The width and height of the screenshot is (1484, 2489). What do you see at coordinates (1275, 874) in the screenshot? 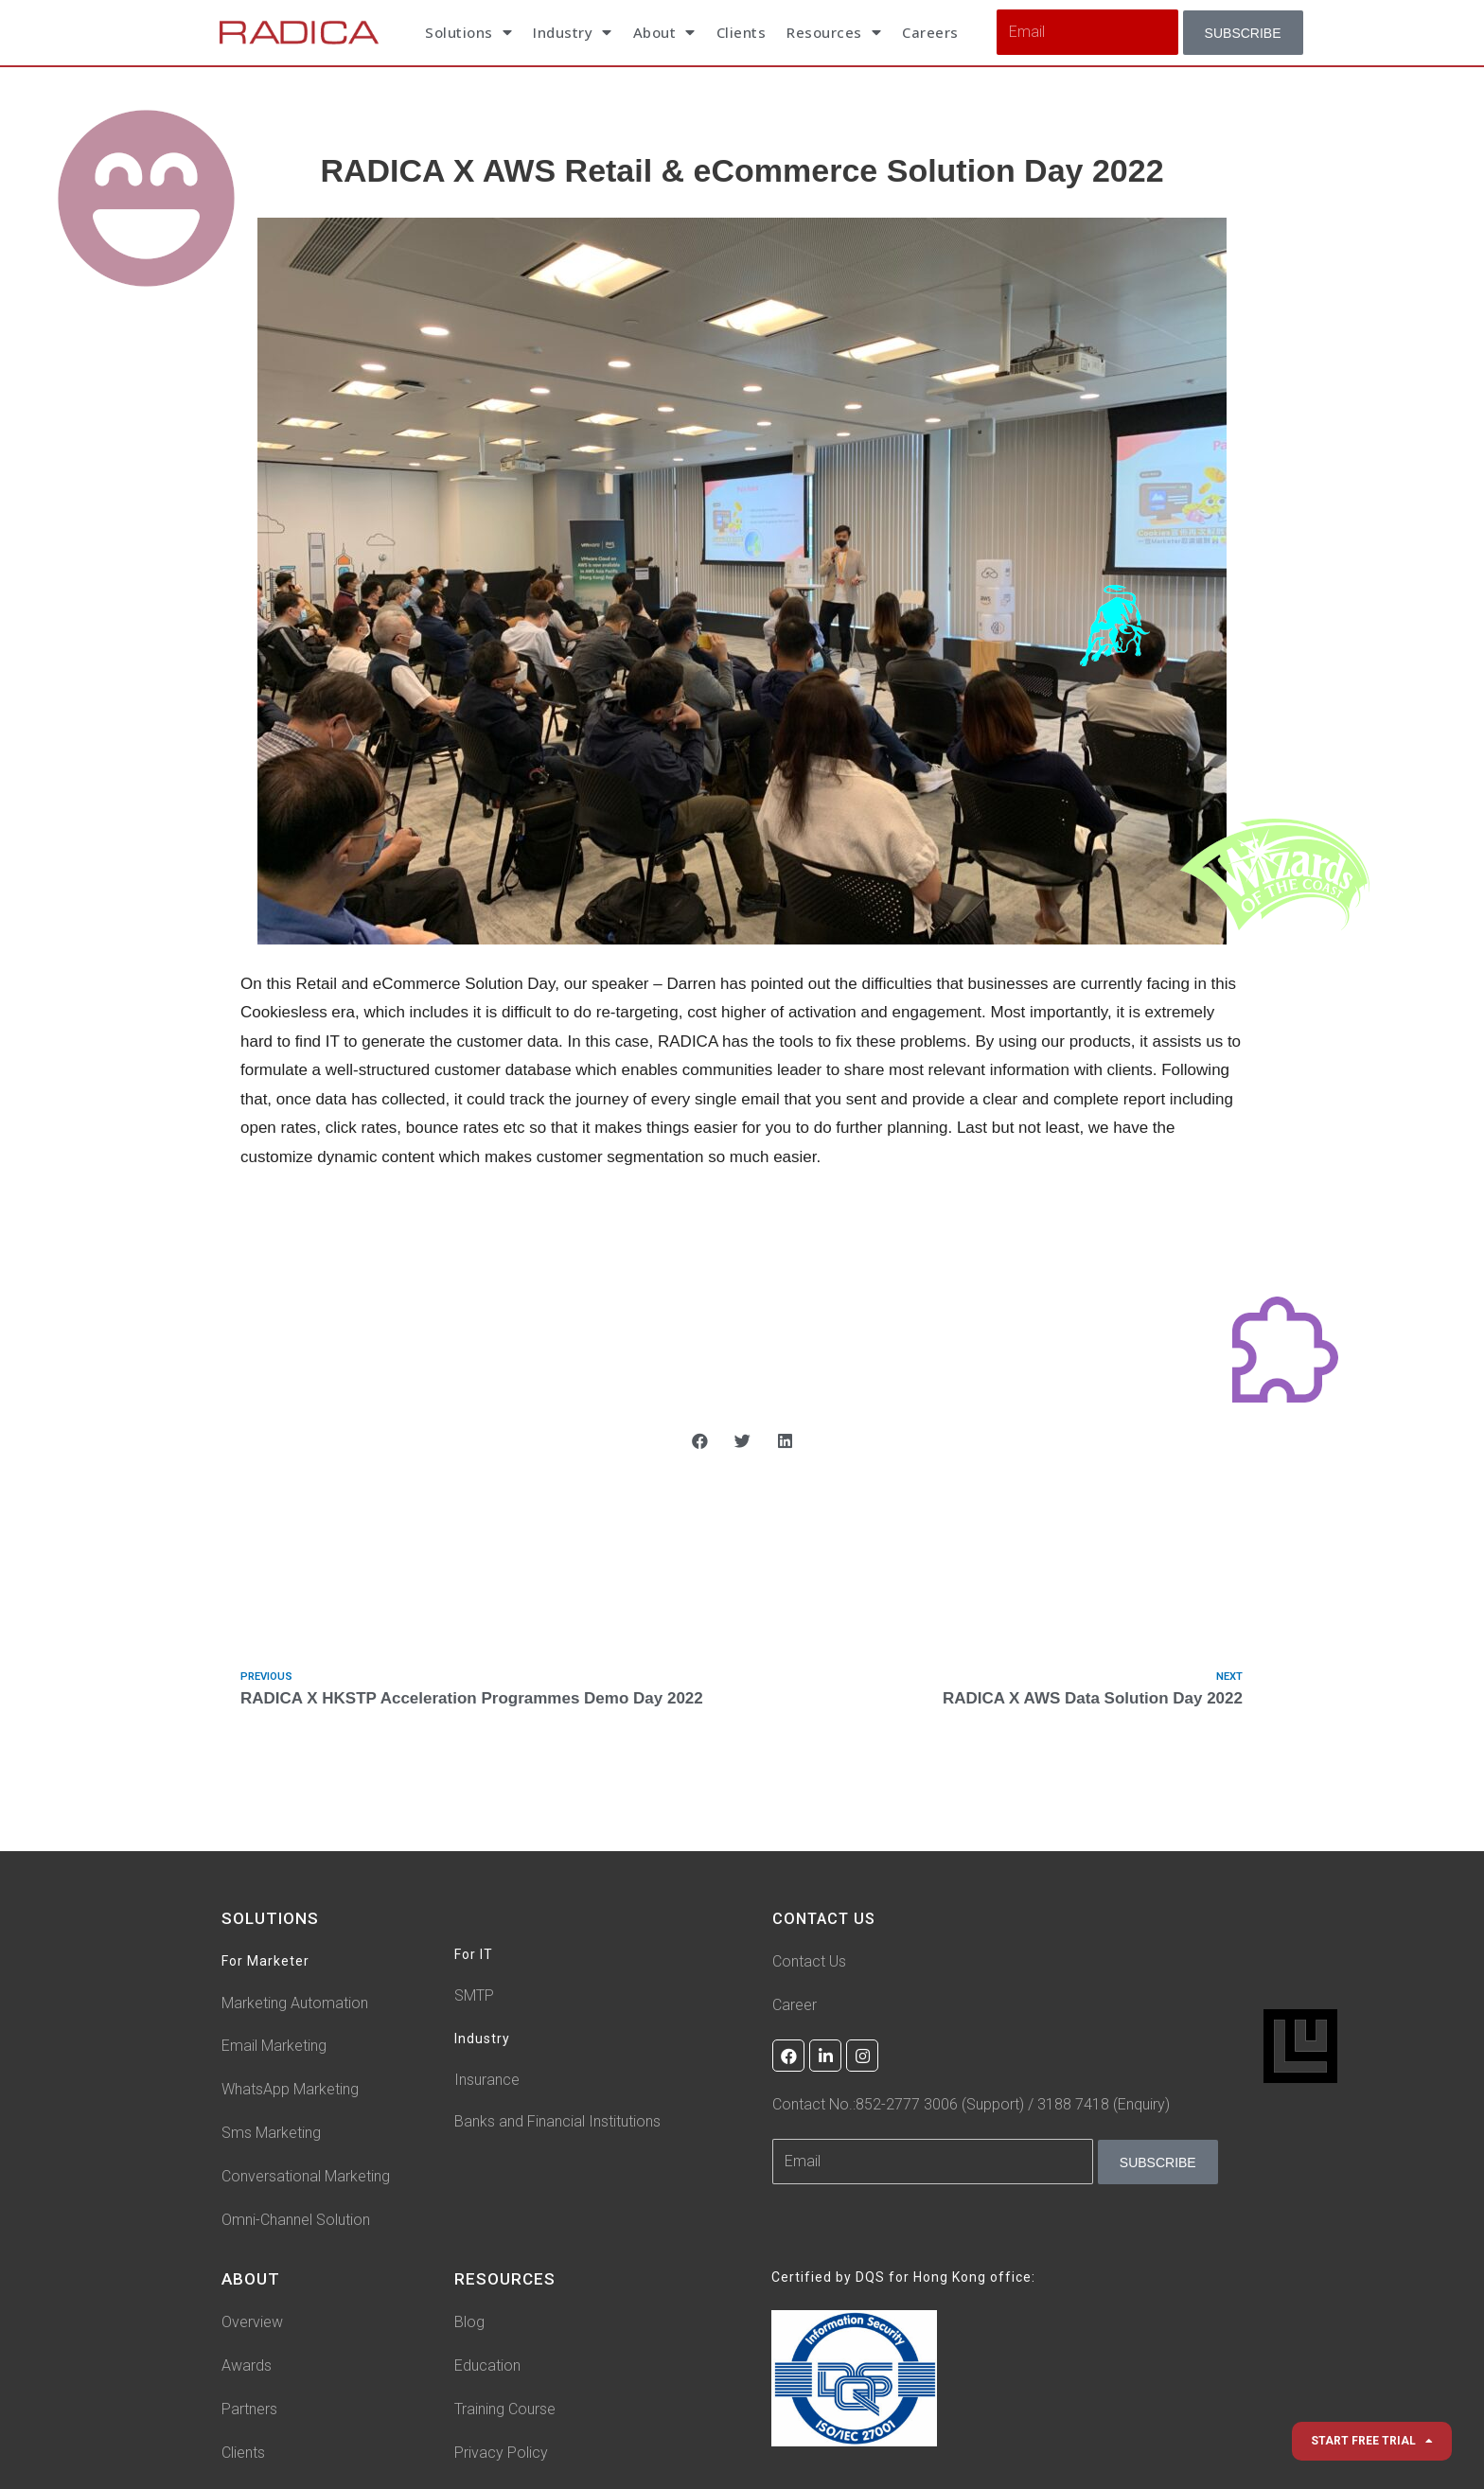
I see `wizards of the coast company logo` at bounding box center [1275, 874].